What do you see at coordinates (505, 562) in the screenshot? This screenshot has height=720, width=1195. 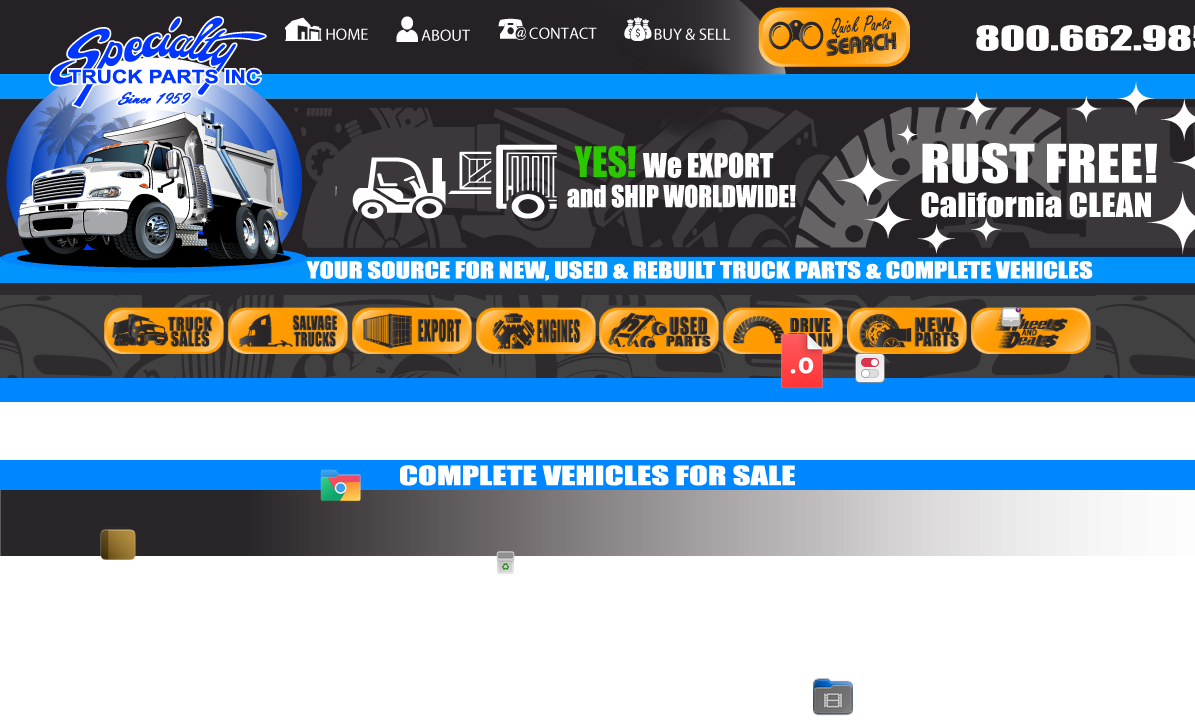 I see `open the trash or recycle bin` at bounding box center [505, 562].